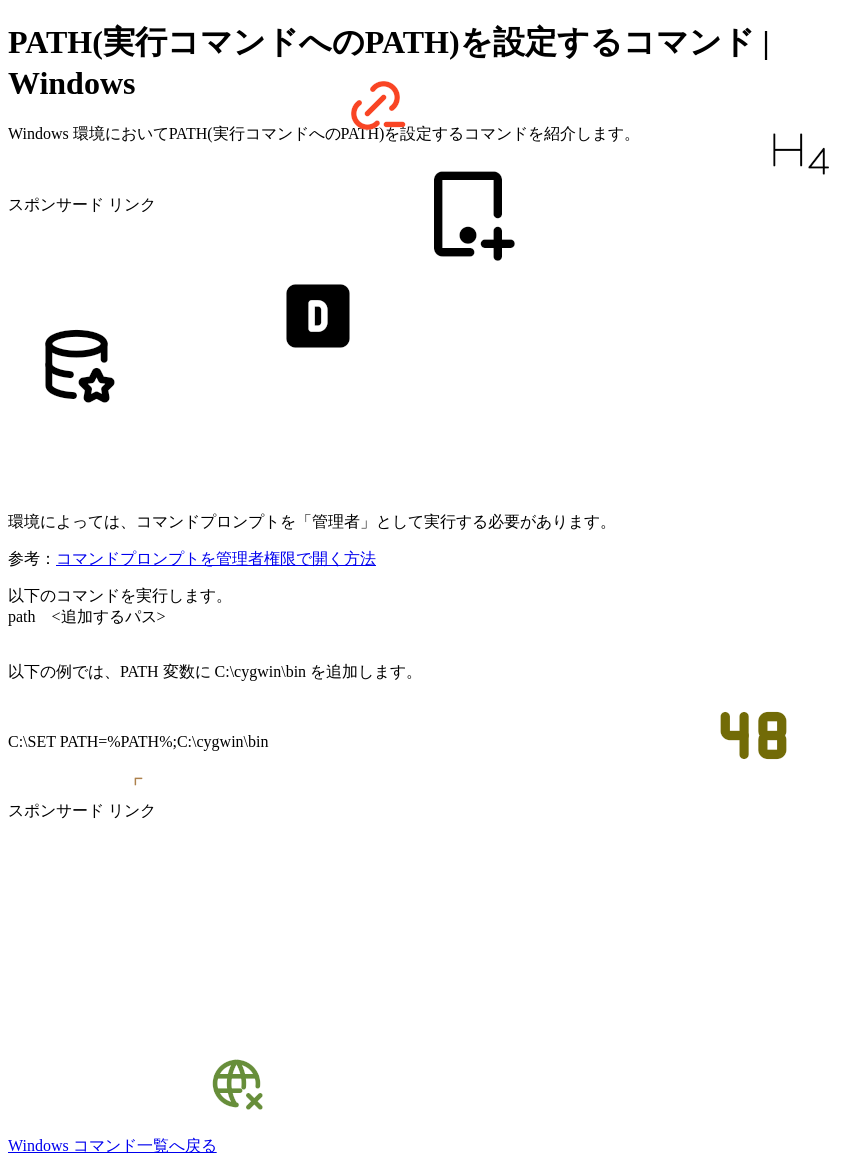 The height and width of the screenshot is (1173, 849). Describe the element at coordinates (797, 153) in the screenshot. I see `format text as heading level 4` at that location.